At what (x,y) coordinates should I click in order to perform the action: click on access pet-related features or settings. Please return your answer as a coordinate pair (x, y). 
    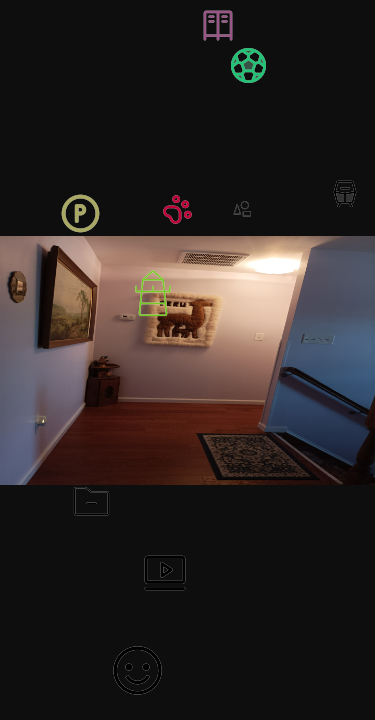
    Looking at the image, I should click on (177, 209).